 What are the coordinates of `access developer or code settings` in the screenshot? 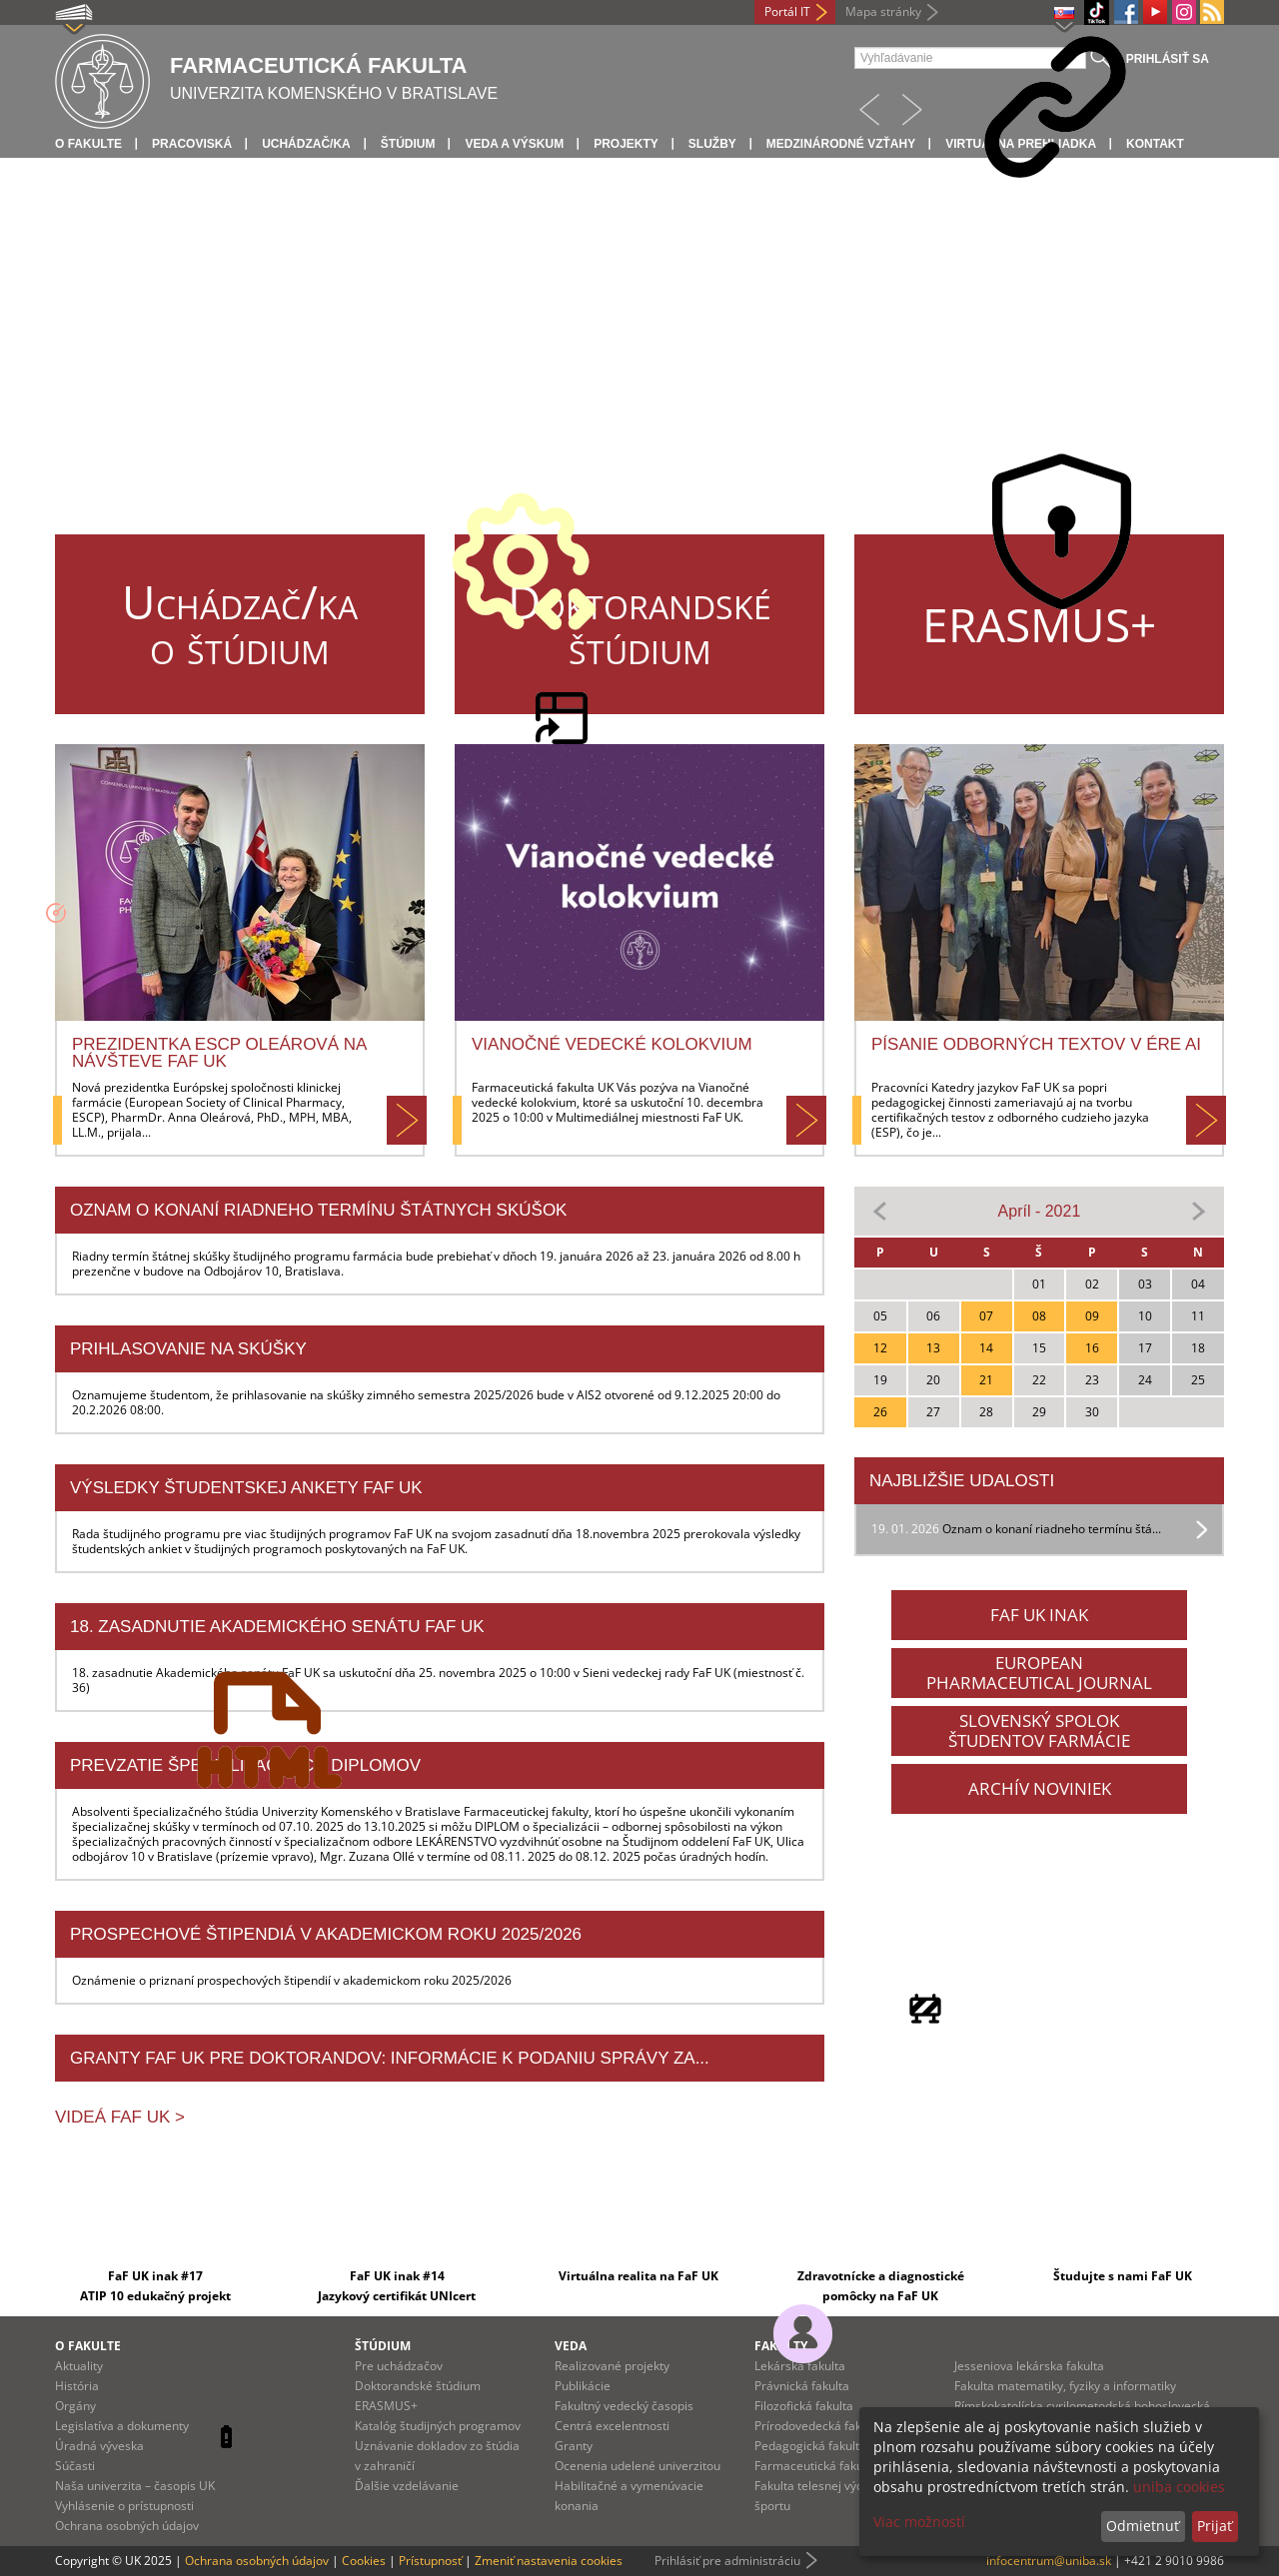 It's located at (521, 561).